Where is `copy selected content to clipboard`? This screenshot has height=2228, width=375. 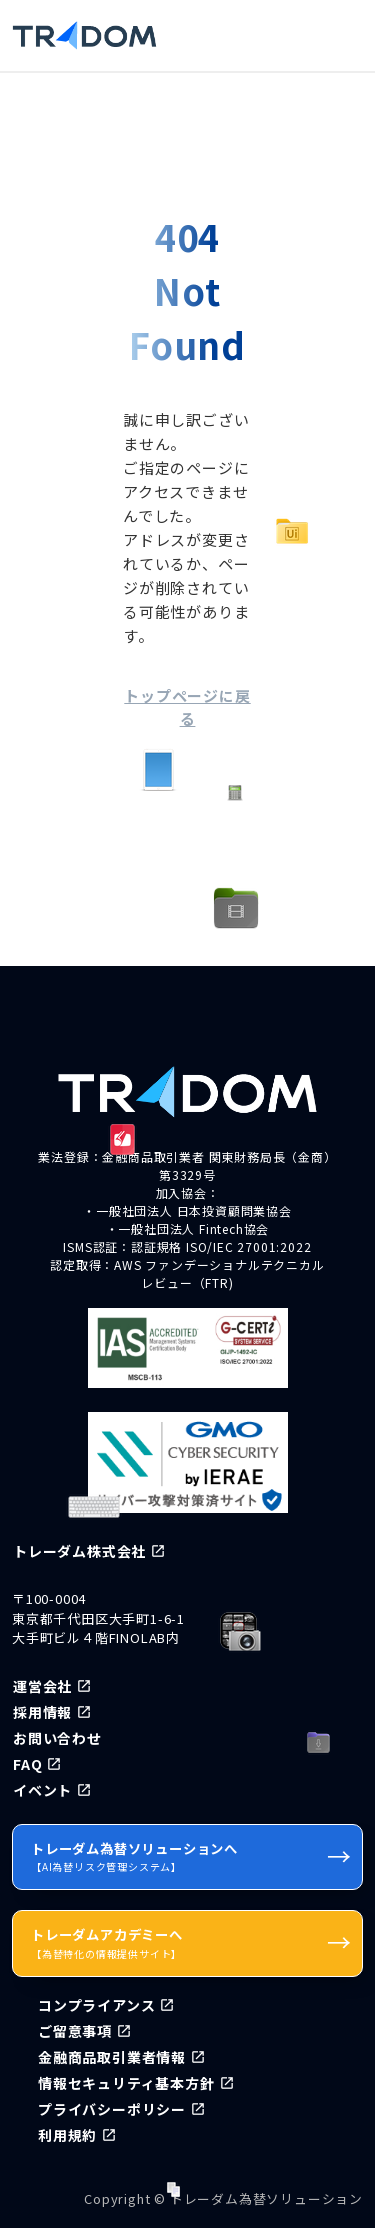 copy selected content to clipboard is located at coordinates (173, 2189).